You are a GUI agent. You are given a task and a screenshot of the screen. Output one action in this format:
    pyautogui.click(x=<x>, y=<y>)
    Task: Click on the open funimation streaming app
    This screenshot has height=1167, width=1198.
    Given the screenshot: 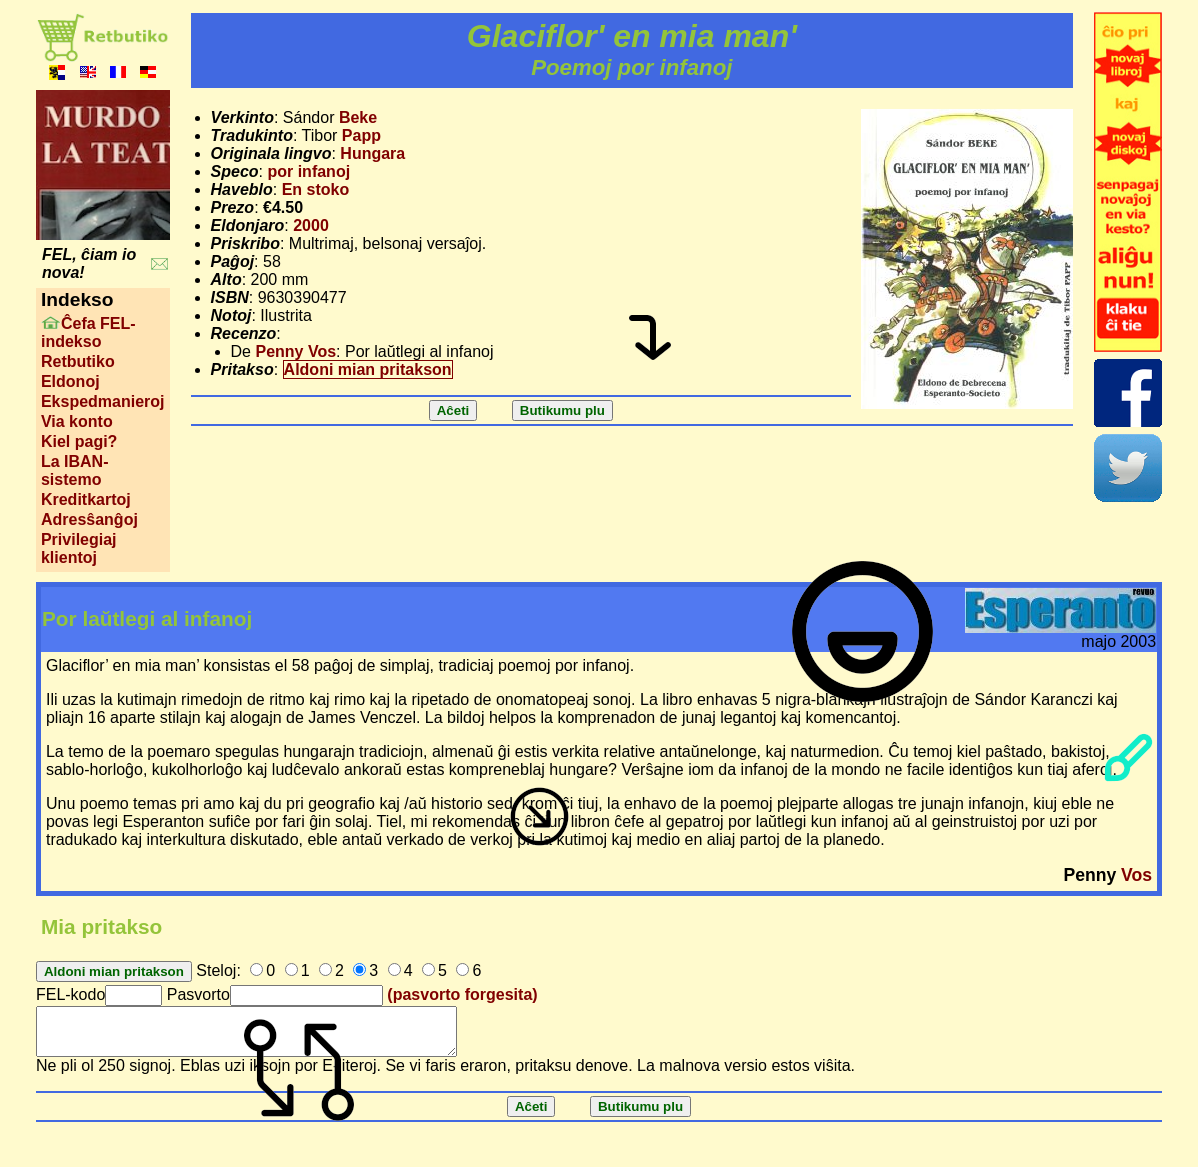 What is the action you would take?
    pyautogui.click(x=862, y=631)
    